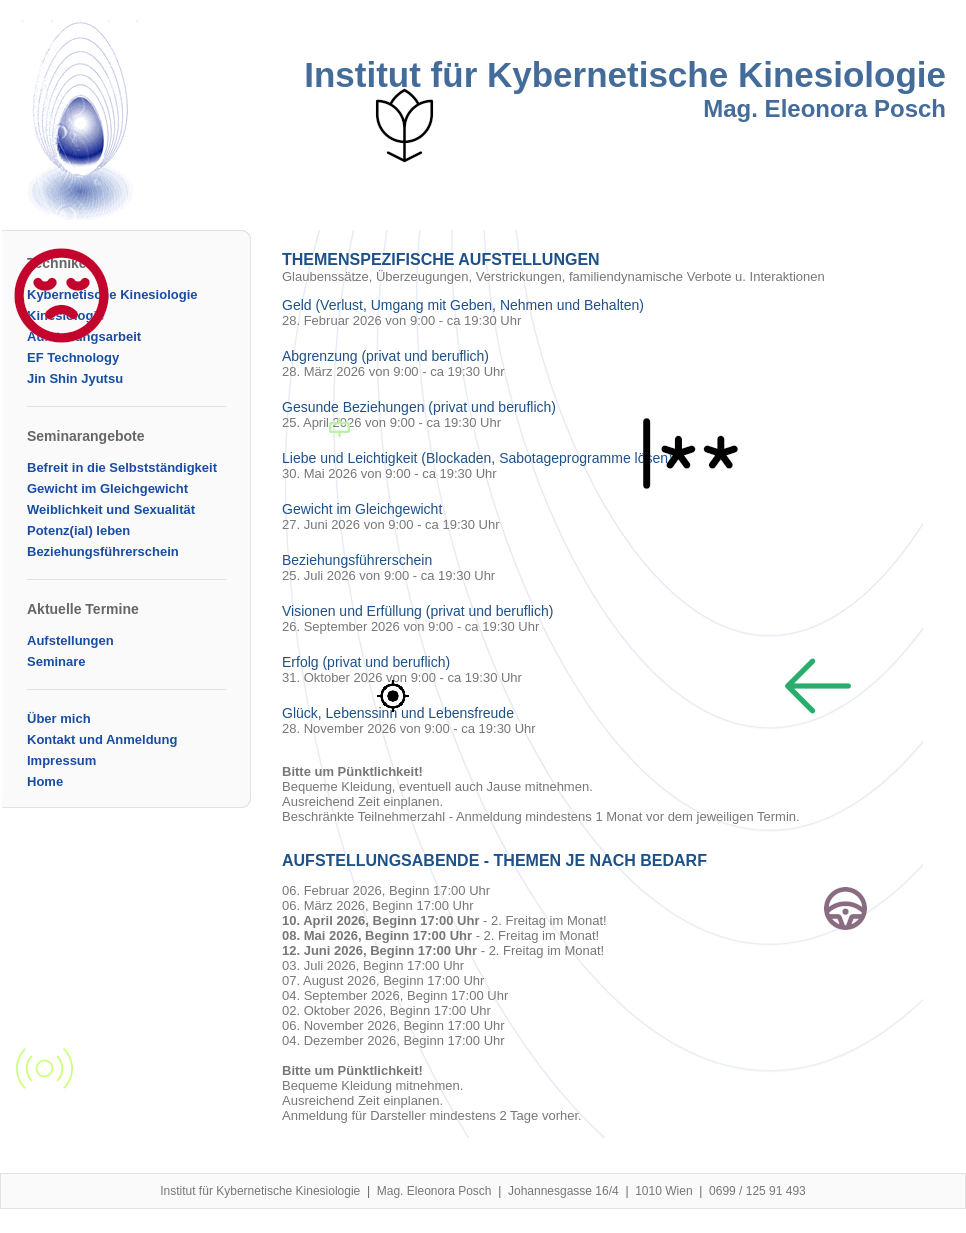 Image resolution: width=966 pixels, height=1233 pixels. Describe the element at coordinates (685, 453) in the screenshot. I see `enter or view password field` at that location.